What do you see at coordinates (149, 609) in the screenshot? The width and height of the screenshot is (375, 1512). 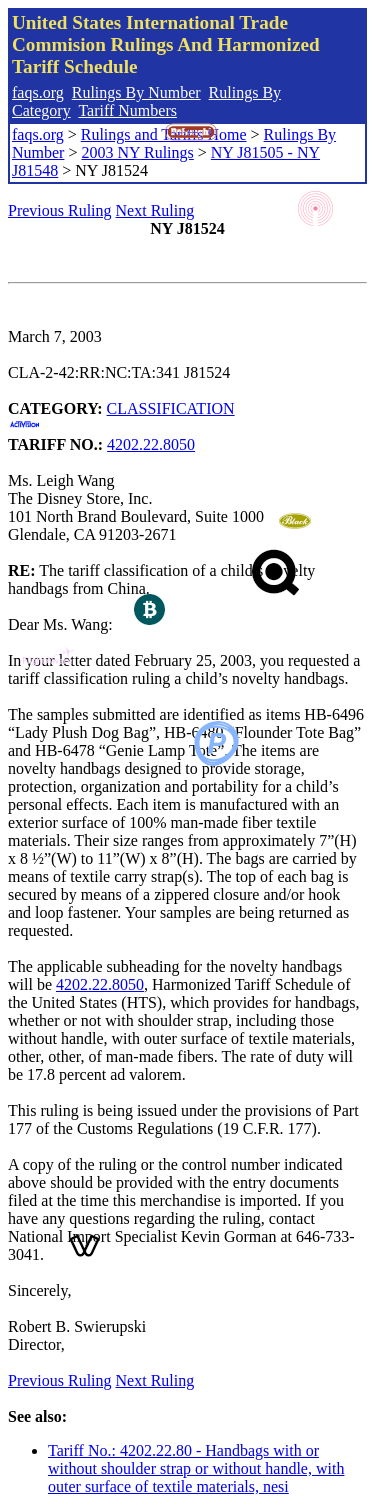 I see `bitcoin sv cryptocurrency logo` at bounding box center [149, 609].